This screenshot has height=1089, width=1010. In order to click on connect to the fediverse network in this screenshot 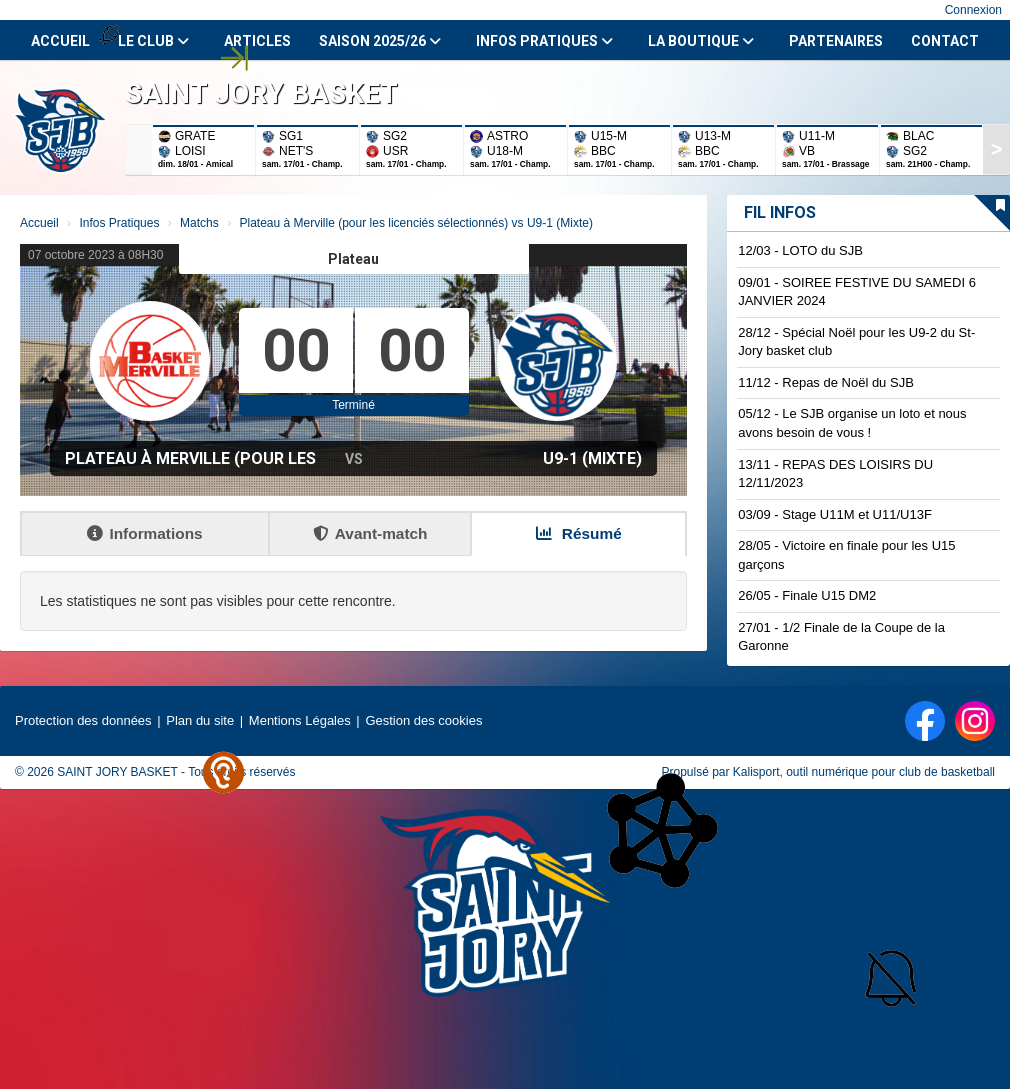, I will do `click(660, 830)`.